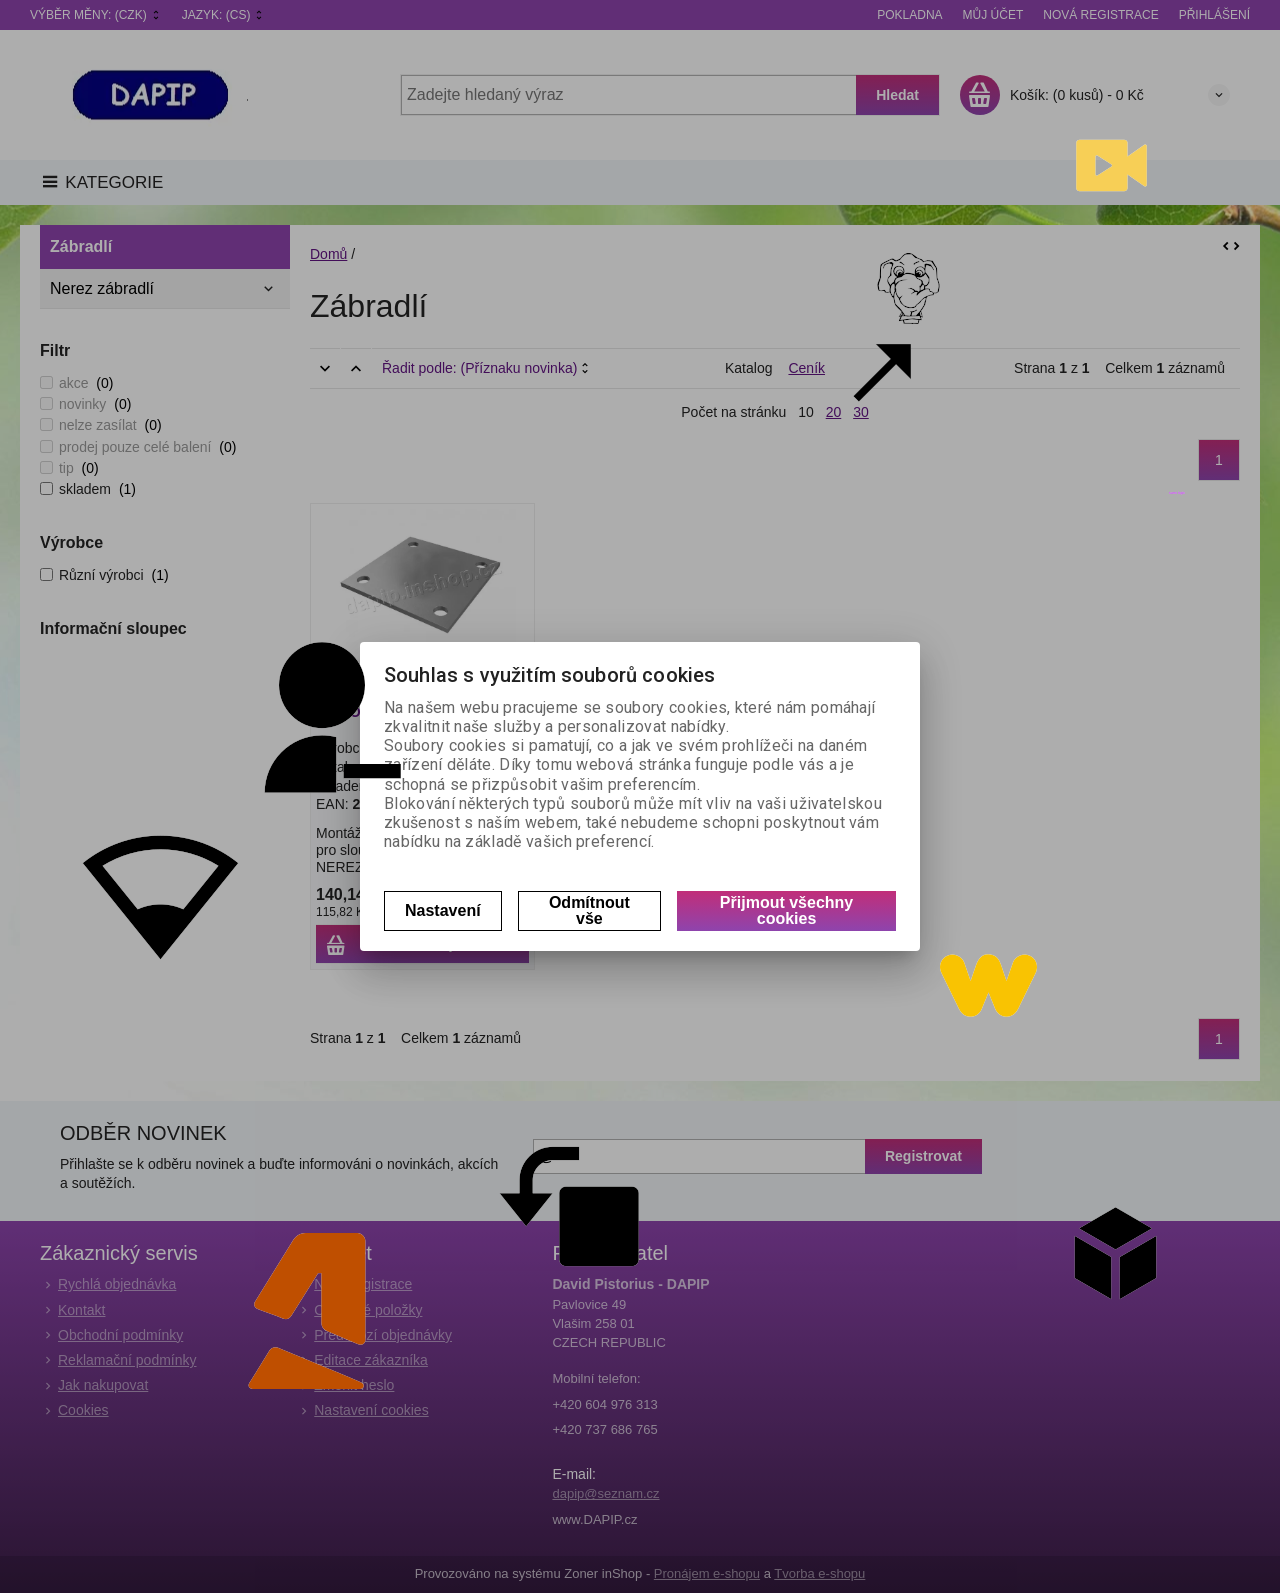 The height and width of the screenshot is (1593, 1280). Describe the element at coordinates (1111, 165) in the screenshot. I see `start a live video broadcast` at that location.